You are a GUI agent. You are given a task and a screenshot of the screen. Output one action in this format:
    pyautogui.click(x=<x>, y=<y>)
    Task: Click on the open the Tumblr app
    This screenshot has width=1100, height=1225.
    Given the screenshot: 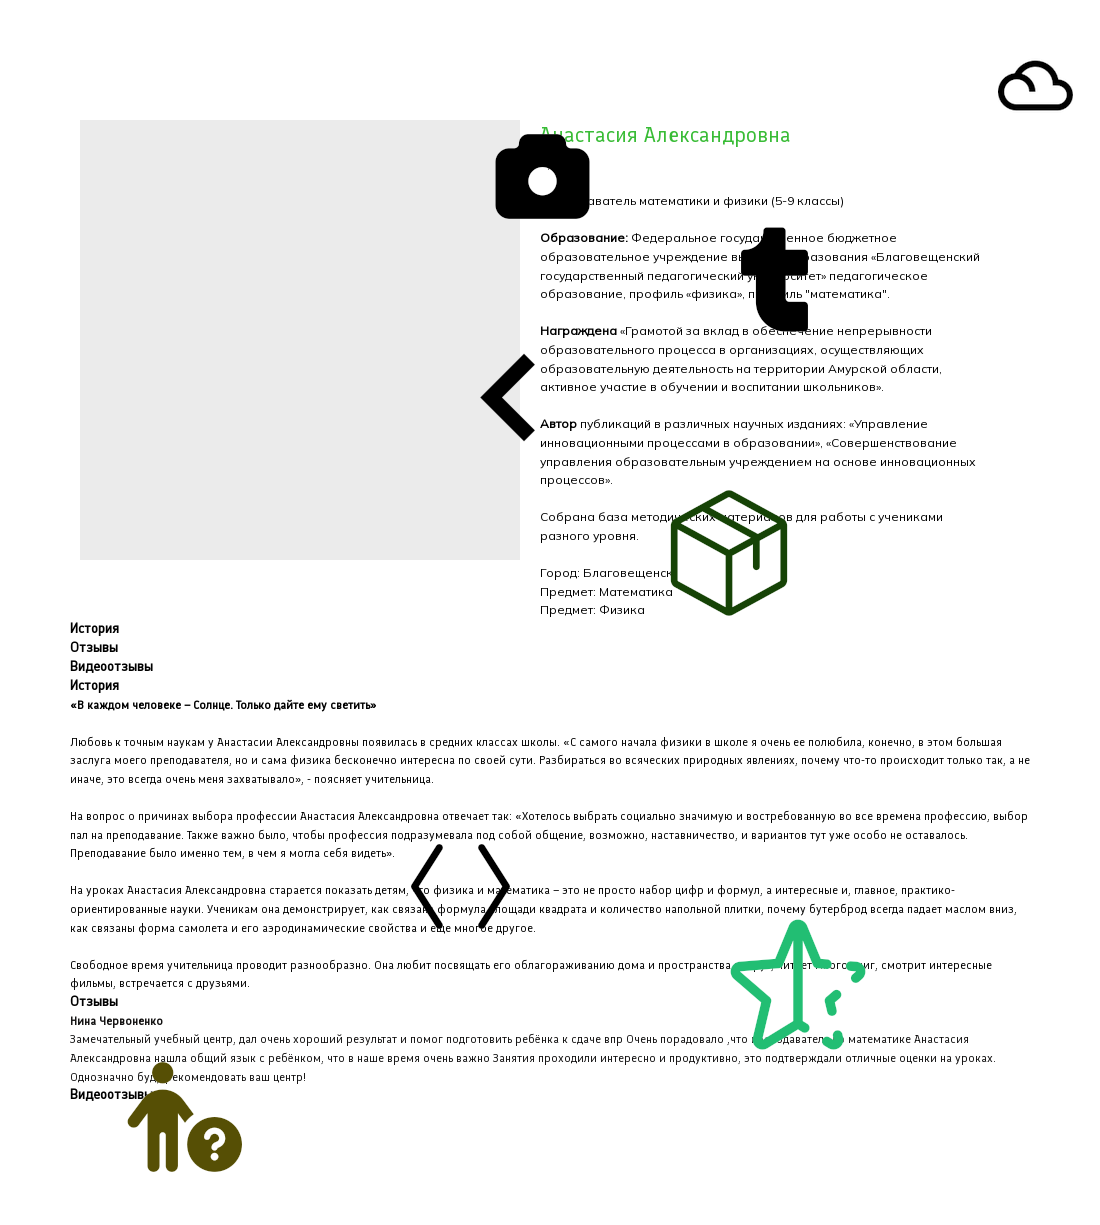 What is the action you would take?
    pyautogui.click(x=774, y=279)
    